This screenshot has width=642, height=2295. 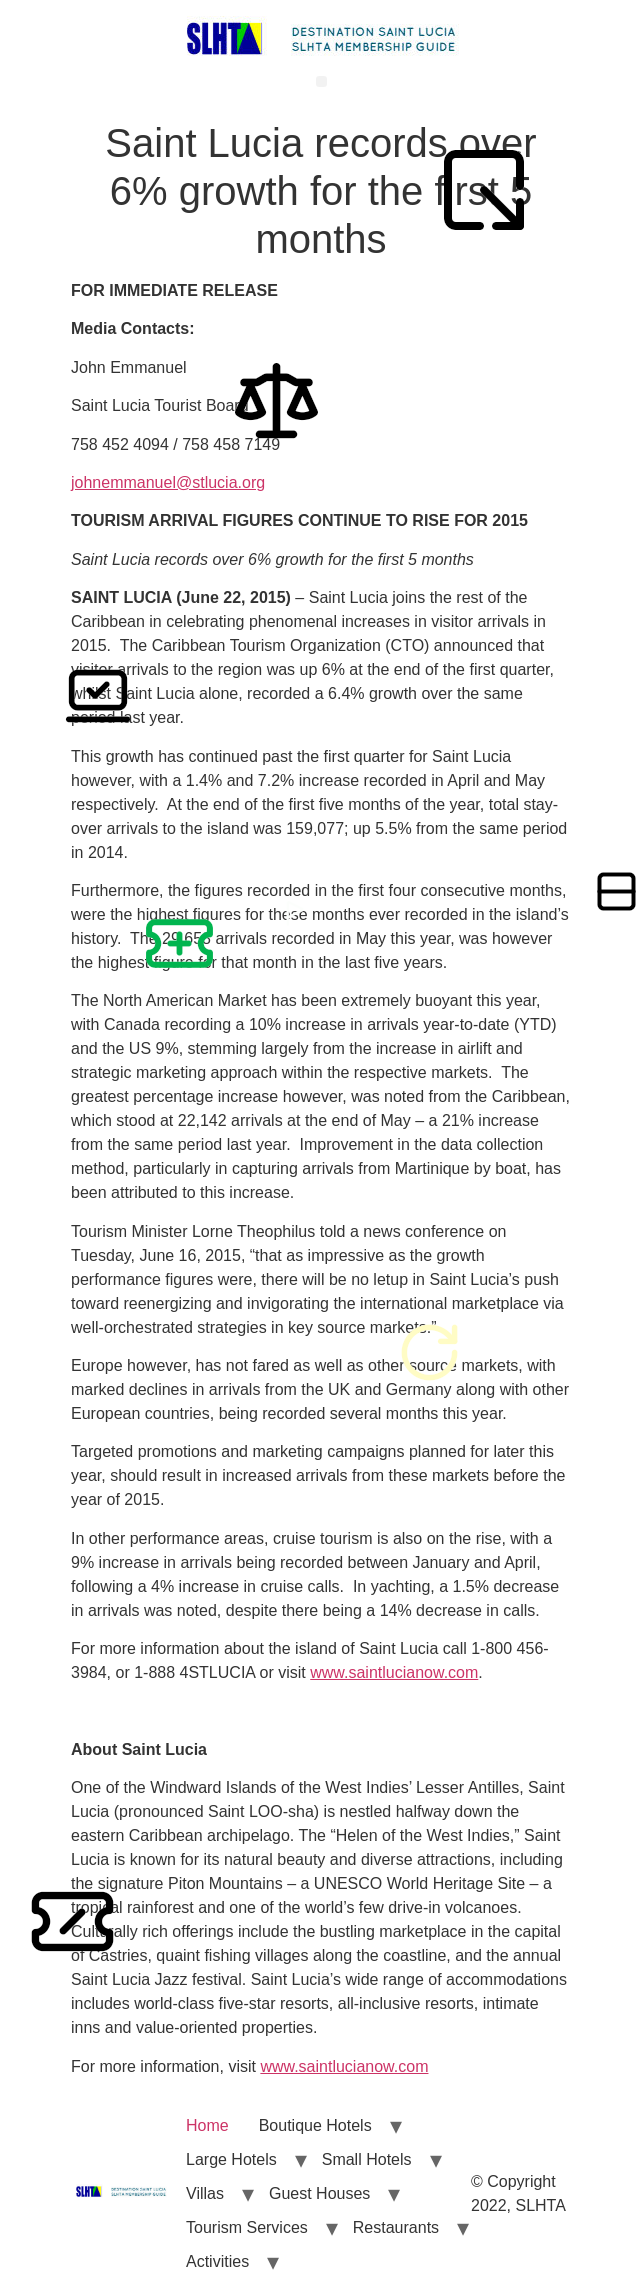 I want to click on invalid or cancelled ticket, so click(x=72, y=1921).